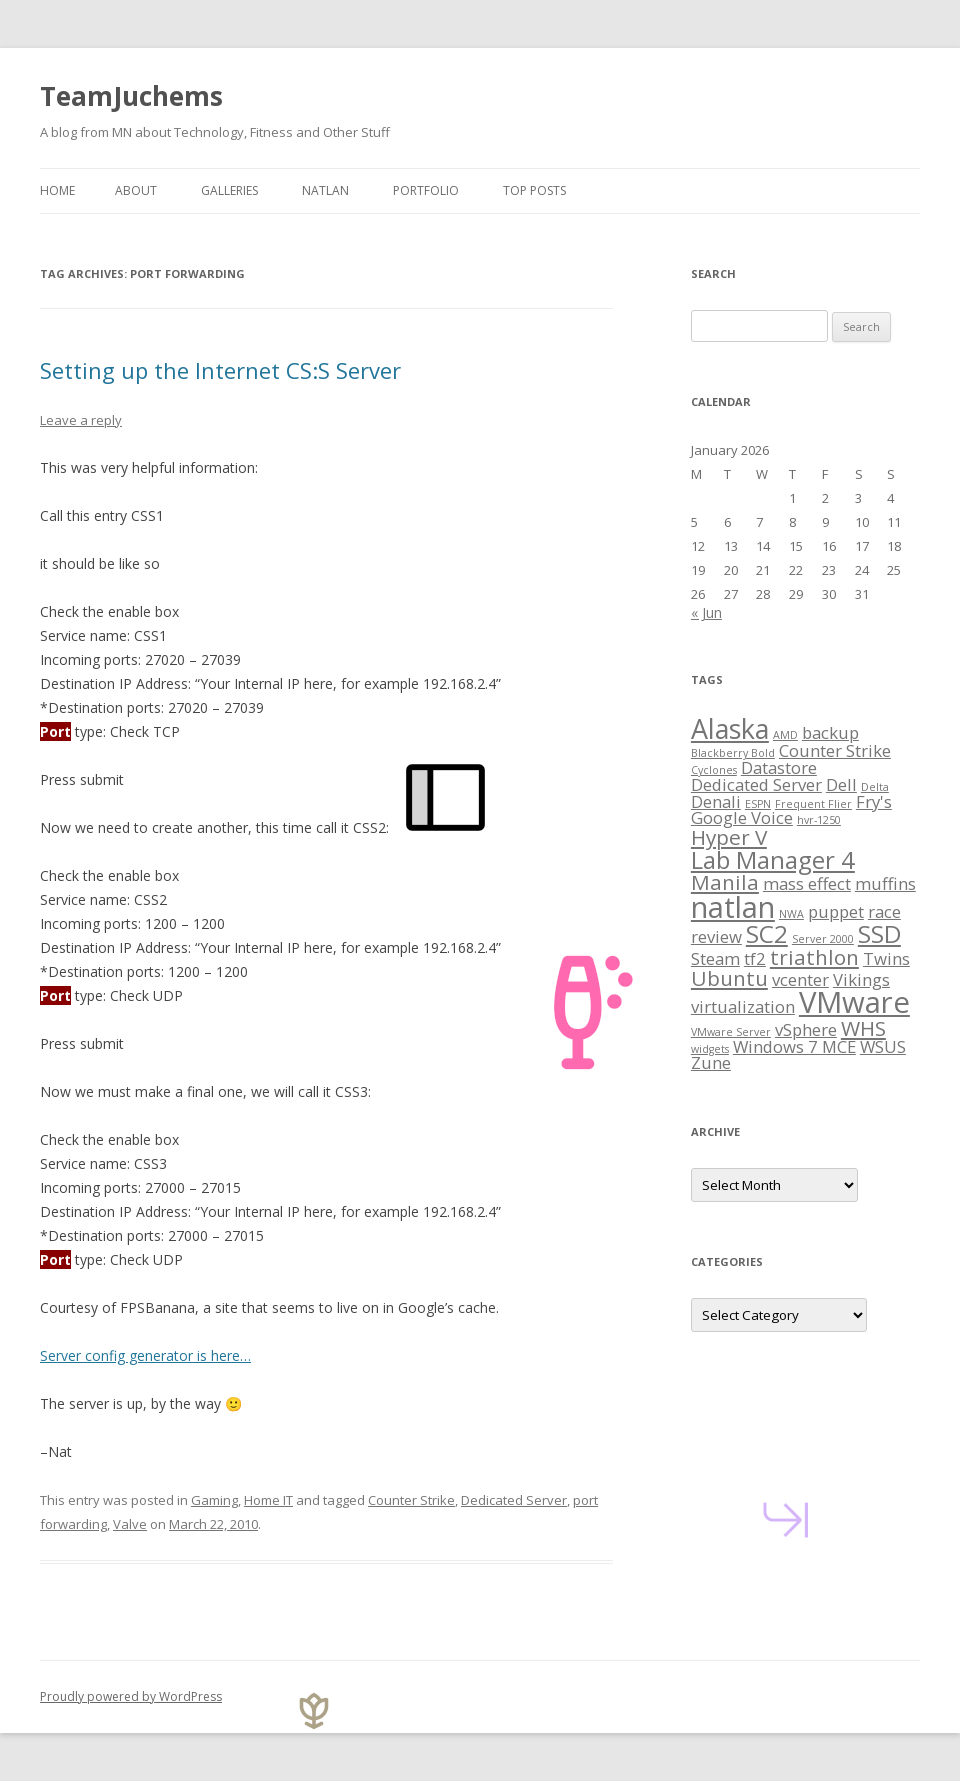  Describe the element at coordinates (445, 797) in the screenshot. I see `toggle sidebar panel visibility` at that location.